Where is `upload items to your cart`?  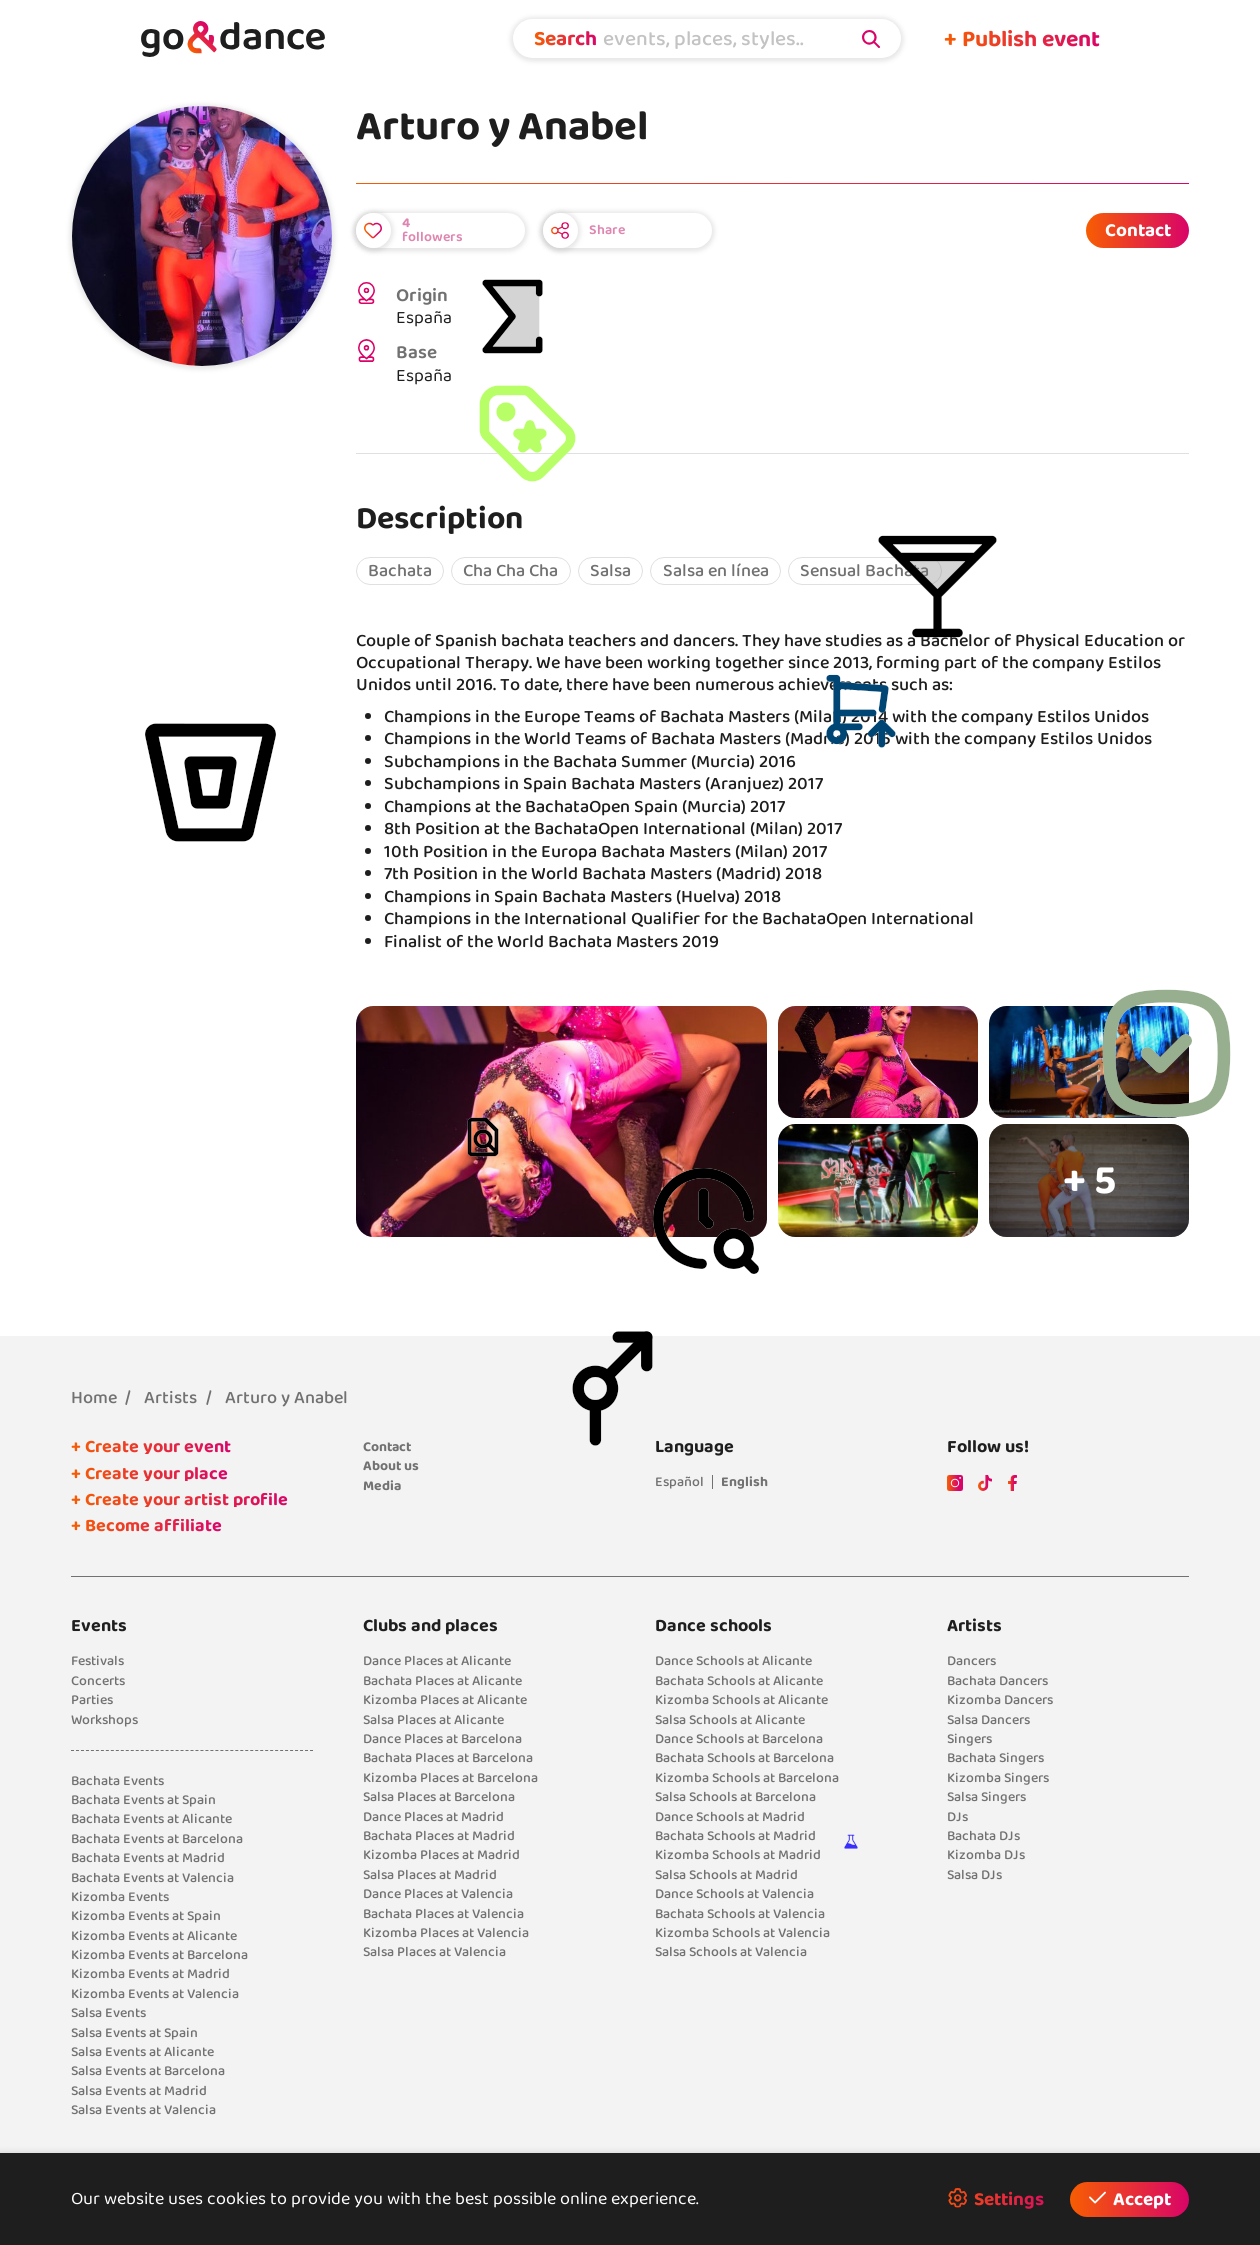 upload items to your cart is located at coordinates (857, 709).